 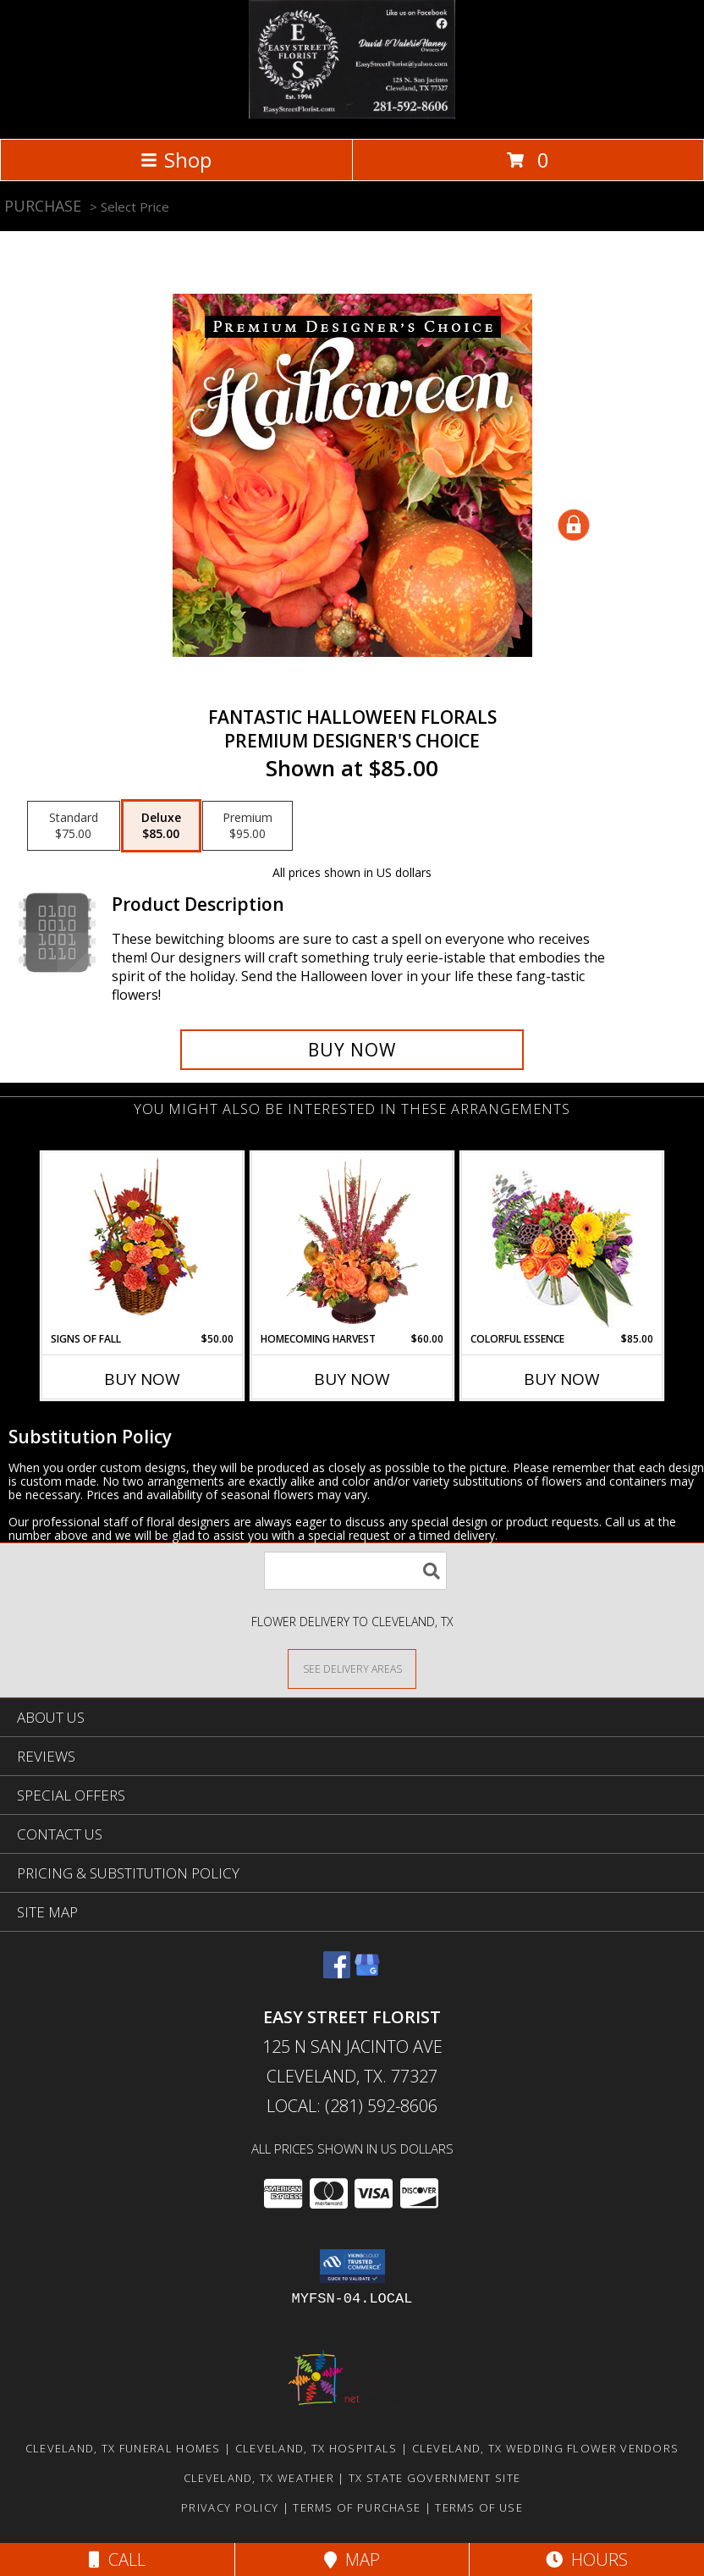 I want to click on lock screen brightness at current level, so click(x=574, y=525).